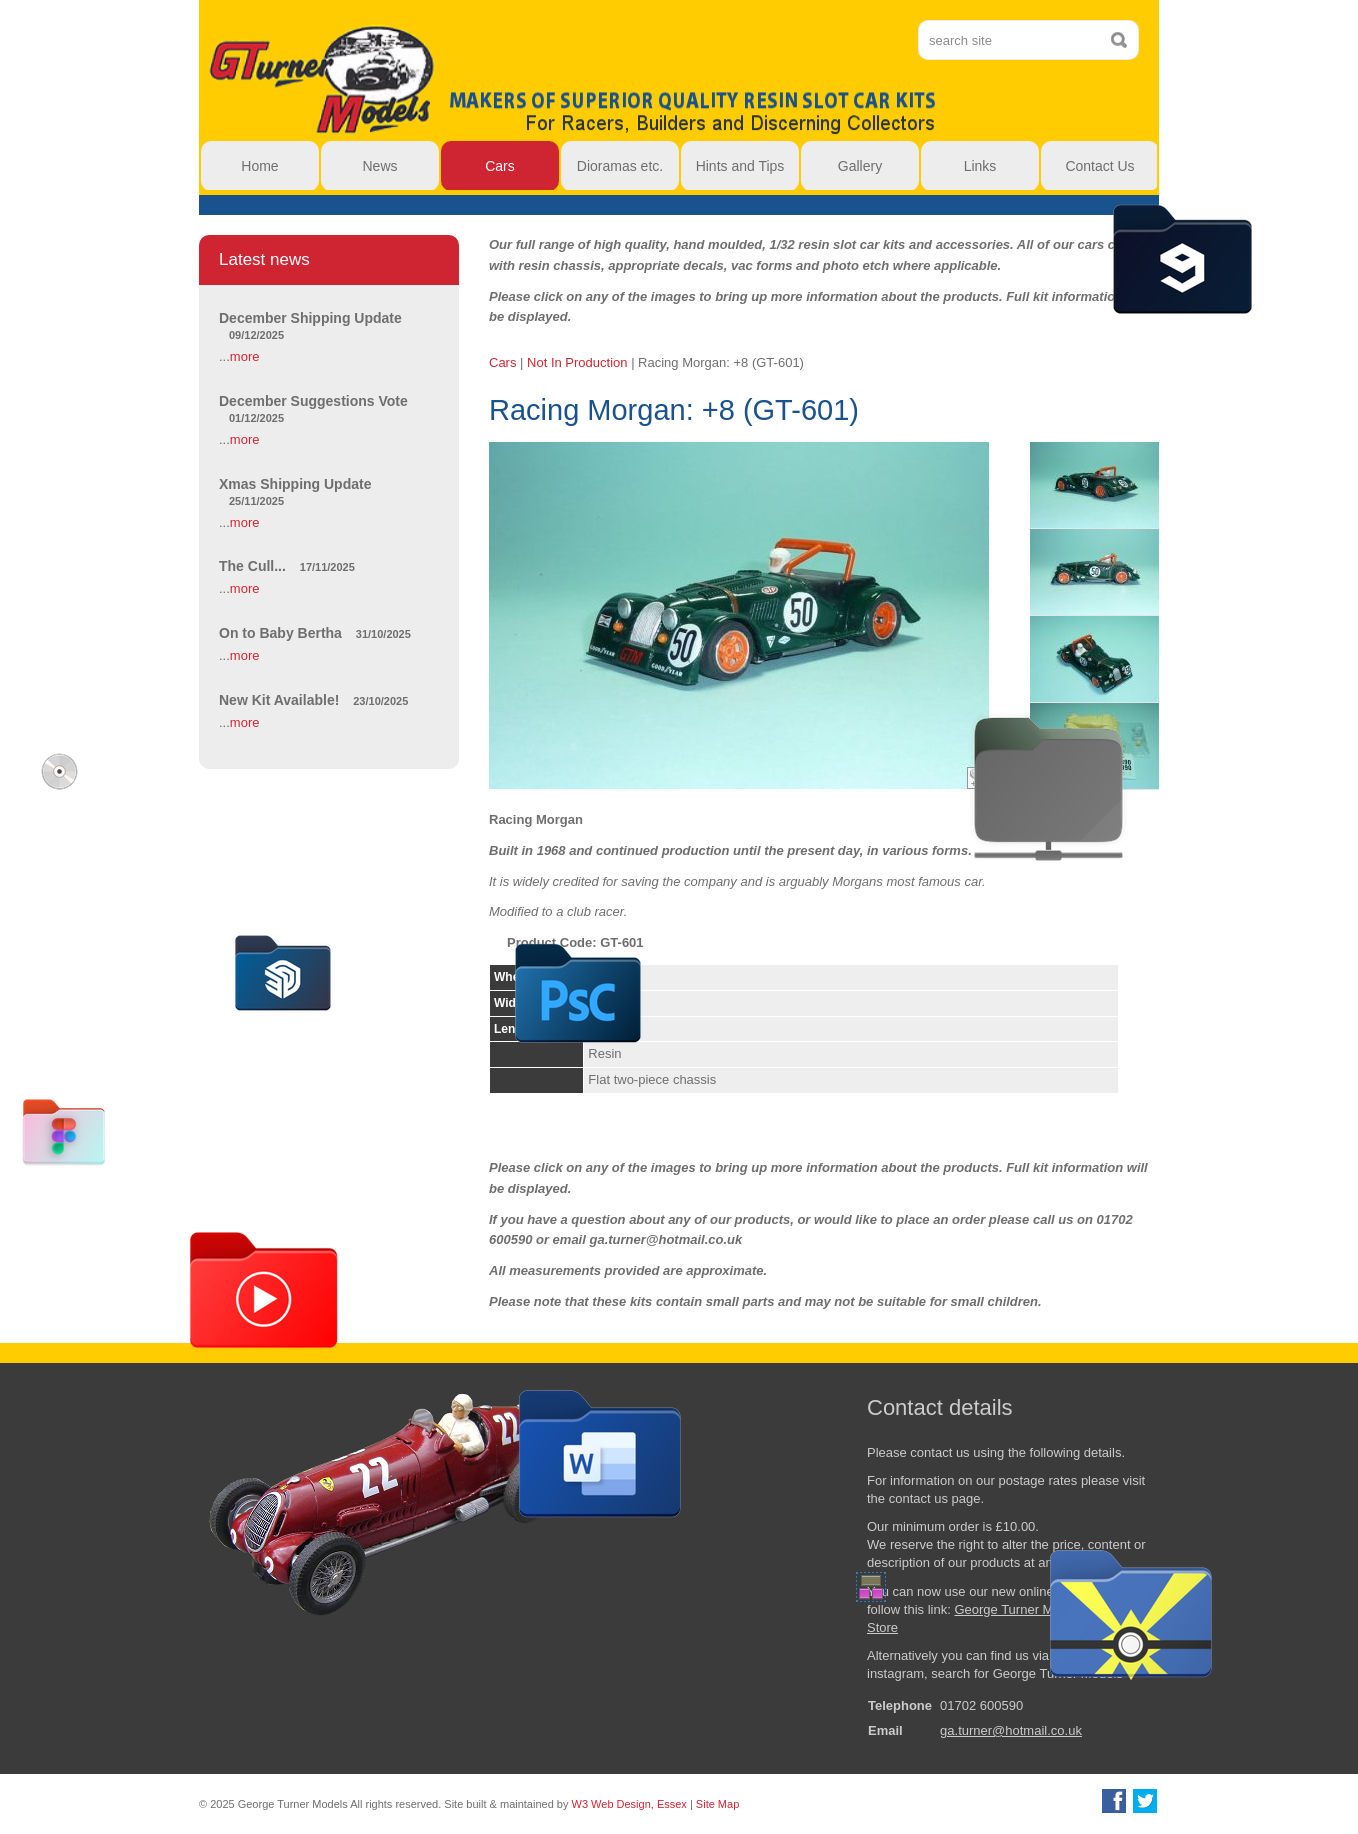 This screenshot has width=1358, height=1834. I want to click on open 9GAG downloads folder, so click(1182, 263).